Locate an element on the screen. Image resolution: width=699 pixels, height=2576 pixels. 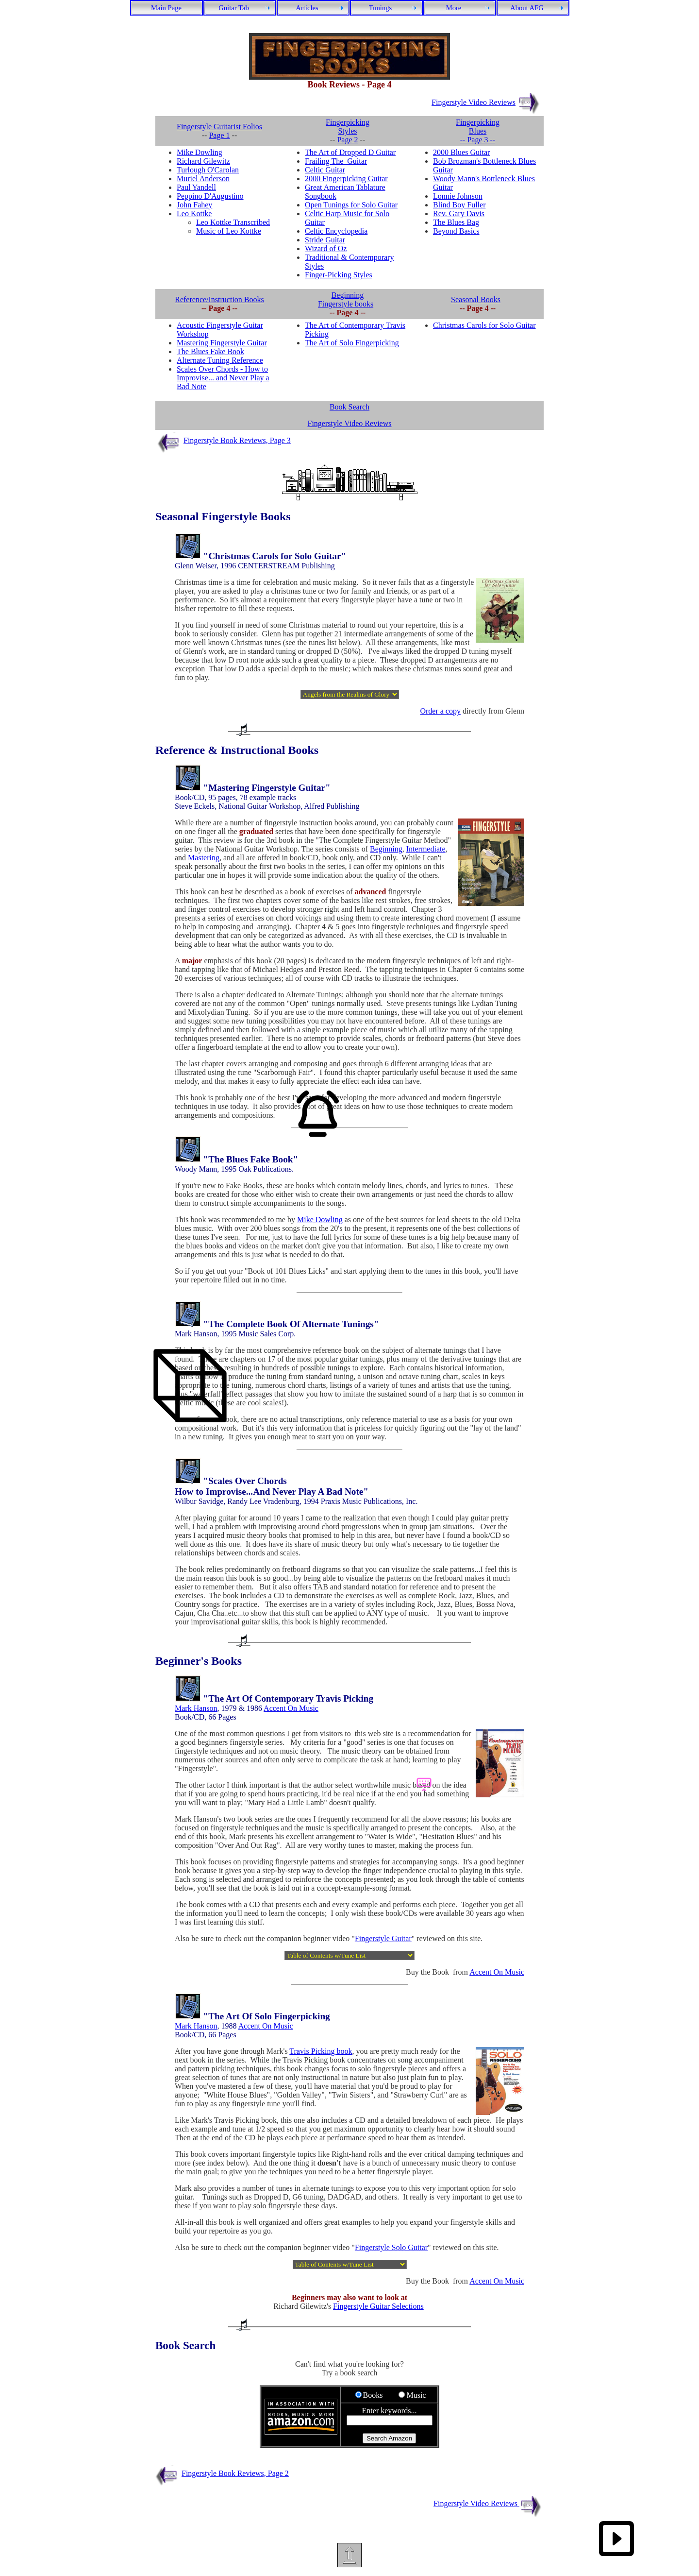
indicates new notifications or alerts is located at coordinates (317, 1114).